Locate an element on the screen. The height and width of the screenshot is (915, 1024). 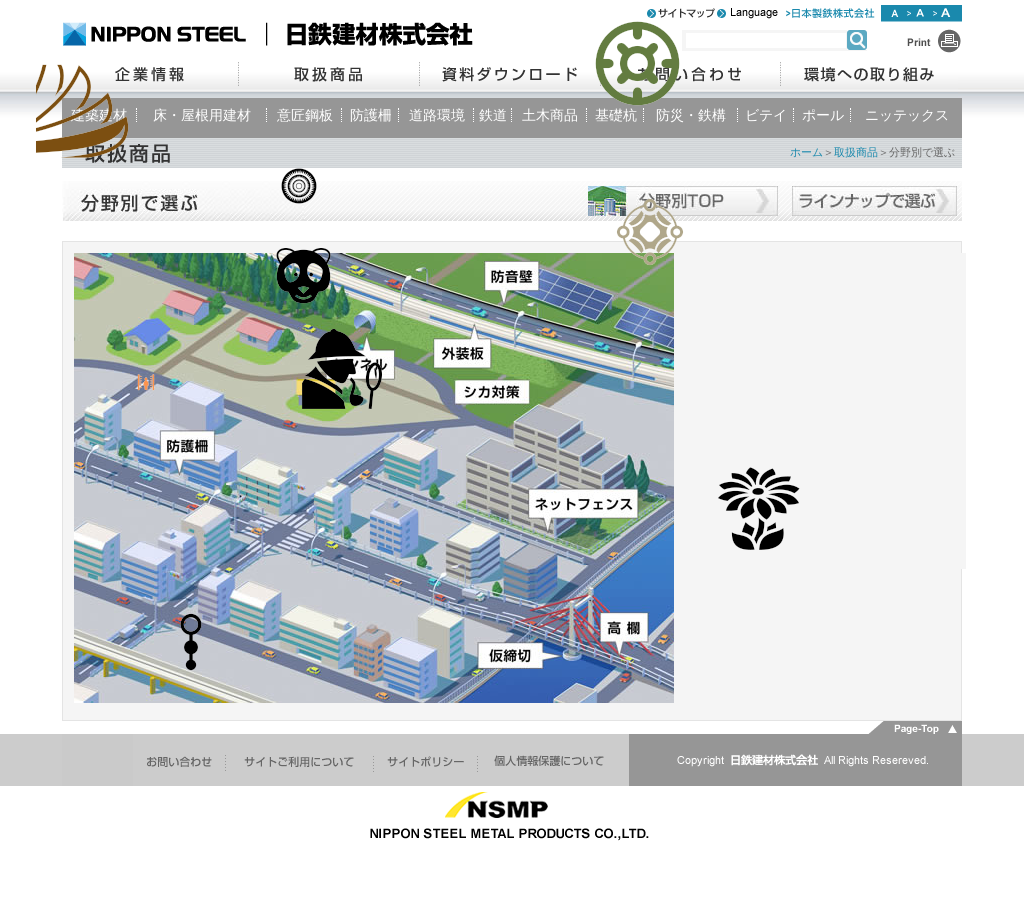
indicates a slashing or cutting attack ability is located at coordinates (82, 111).